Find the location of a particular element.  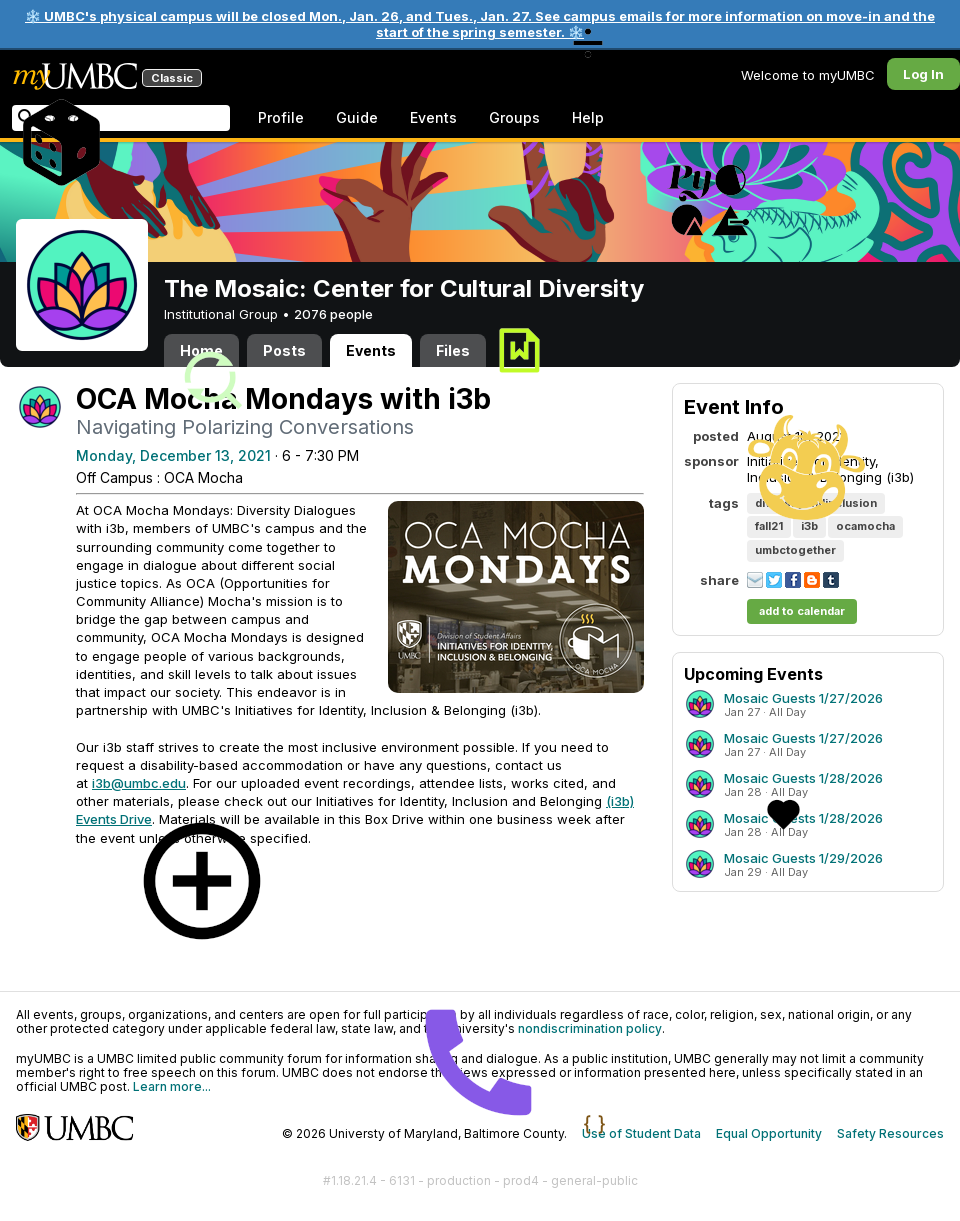

open the HappyCow app for finding vegan and vegetarian restaurants is located at coordinates (806, 467).